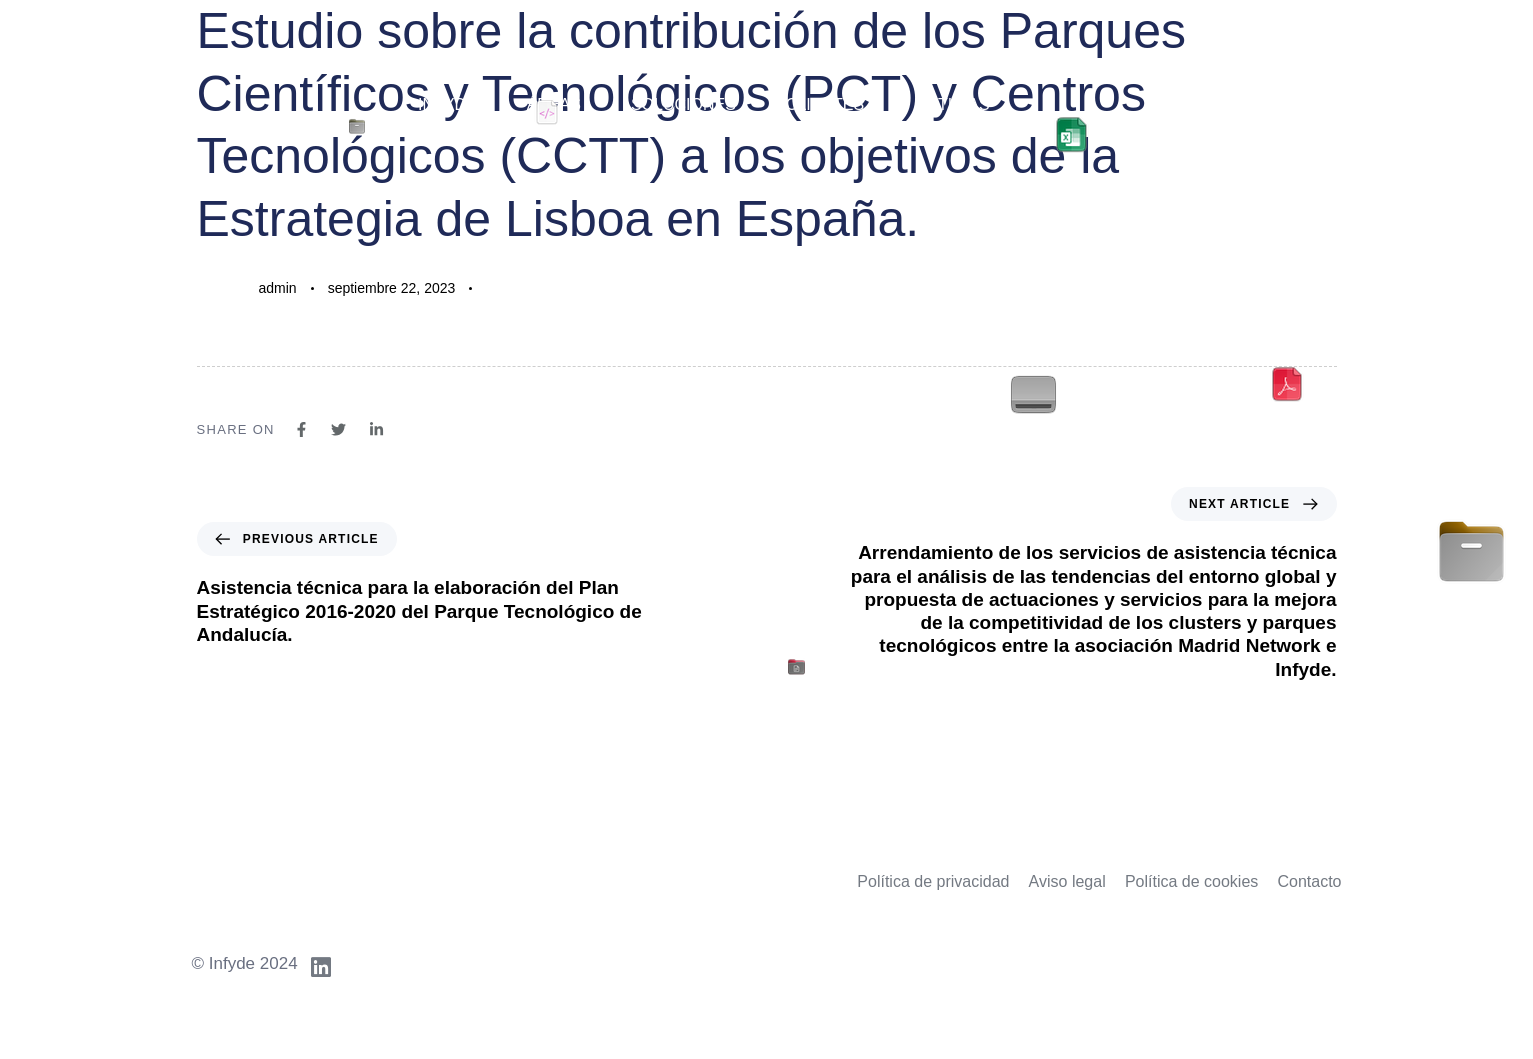 The width and height of the screenshot is (1533, 1059). What do you see at coordinates (1287, 384) in the screenshot?
I see `a PDF document file` at bounding box center [1287, 384].